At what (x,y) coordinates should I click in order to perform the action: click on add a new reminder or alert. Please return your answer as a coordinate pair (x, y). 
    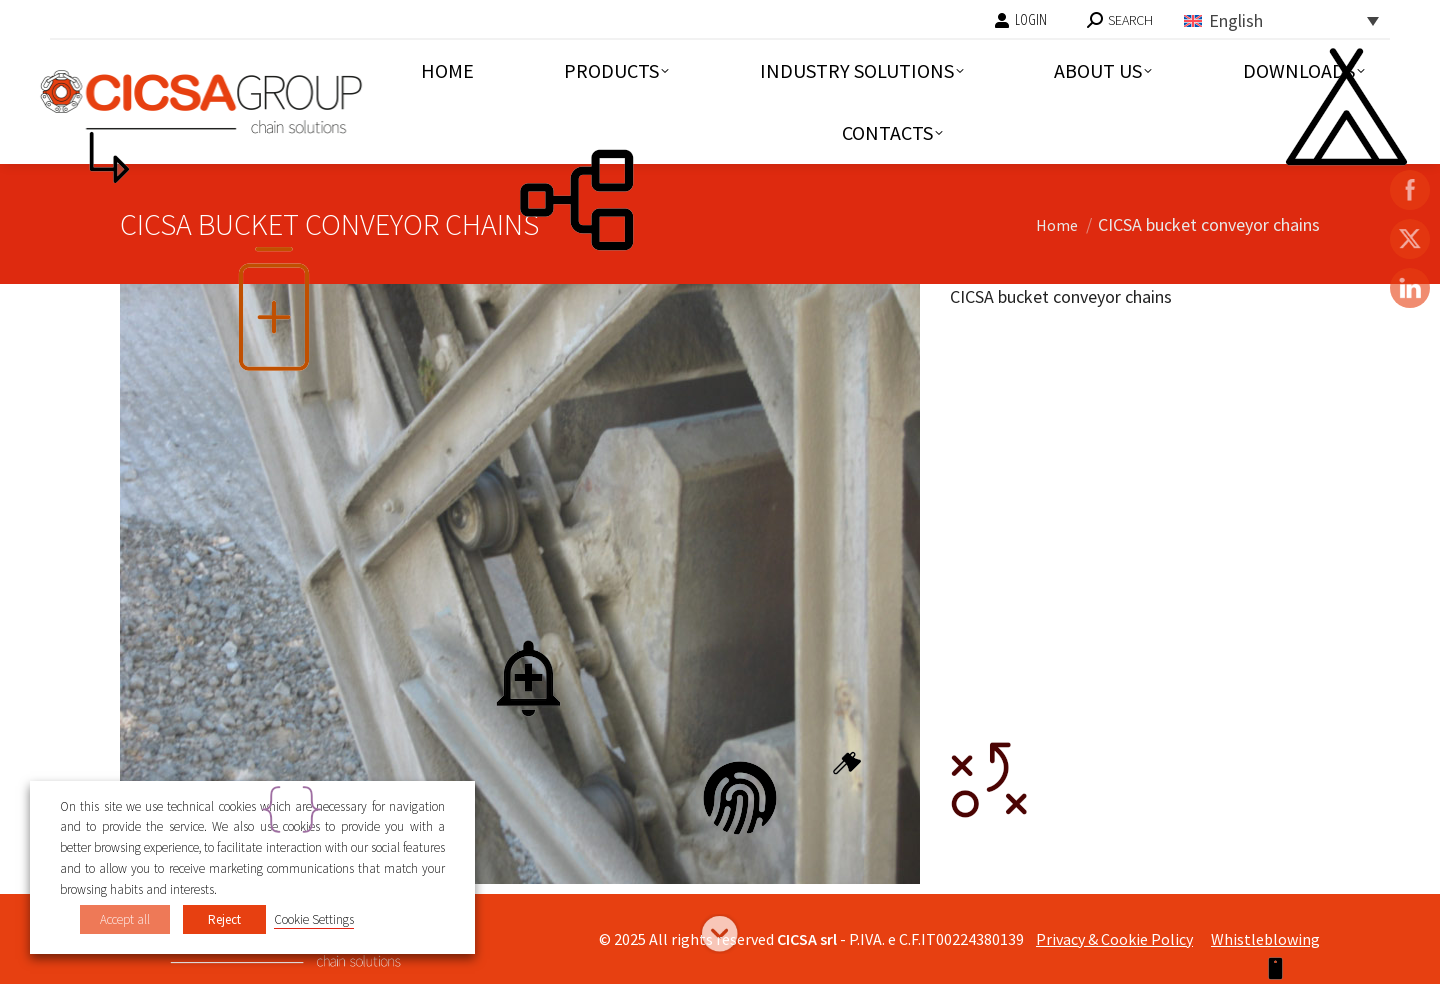
    Looking at the image, I should click on (528, 677).